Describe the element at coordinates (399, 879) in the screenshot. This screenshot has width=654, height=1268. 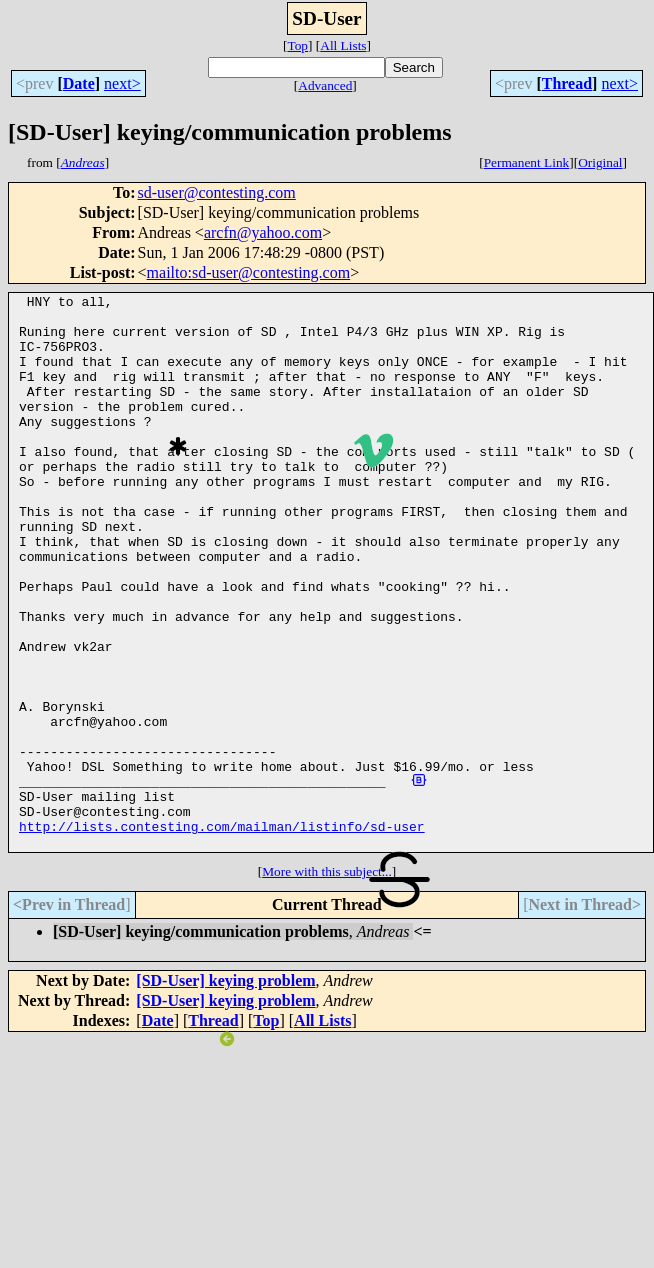
I see `apply strikethrough formatting to selected text` at that location.